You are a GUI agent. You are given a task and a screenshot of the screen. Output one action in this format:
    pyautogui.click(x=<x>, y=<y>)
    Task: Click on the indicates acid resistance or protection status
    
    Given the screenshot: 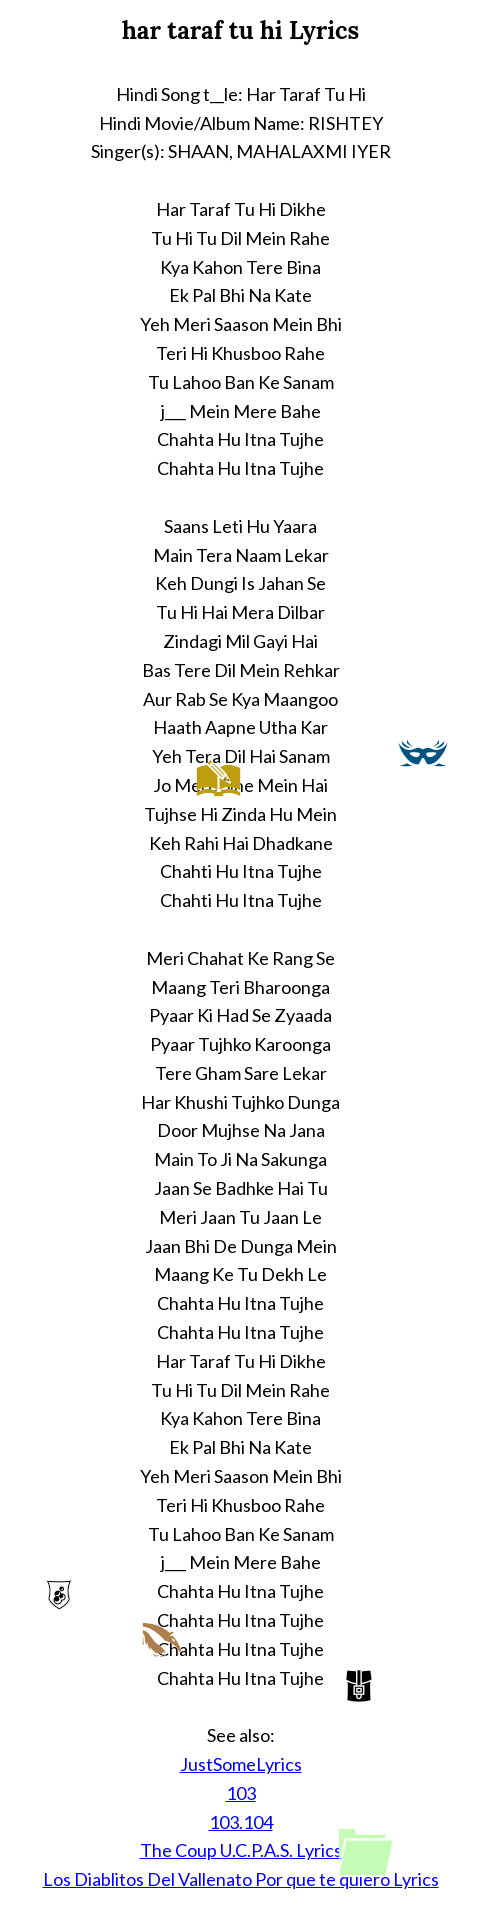 What is the action you would take?
    pyautogui.click(x=59, y=1595)
    